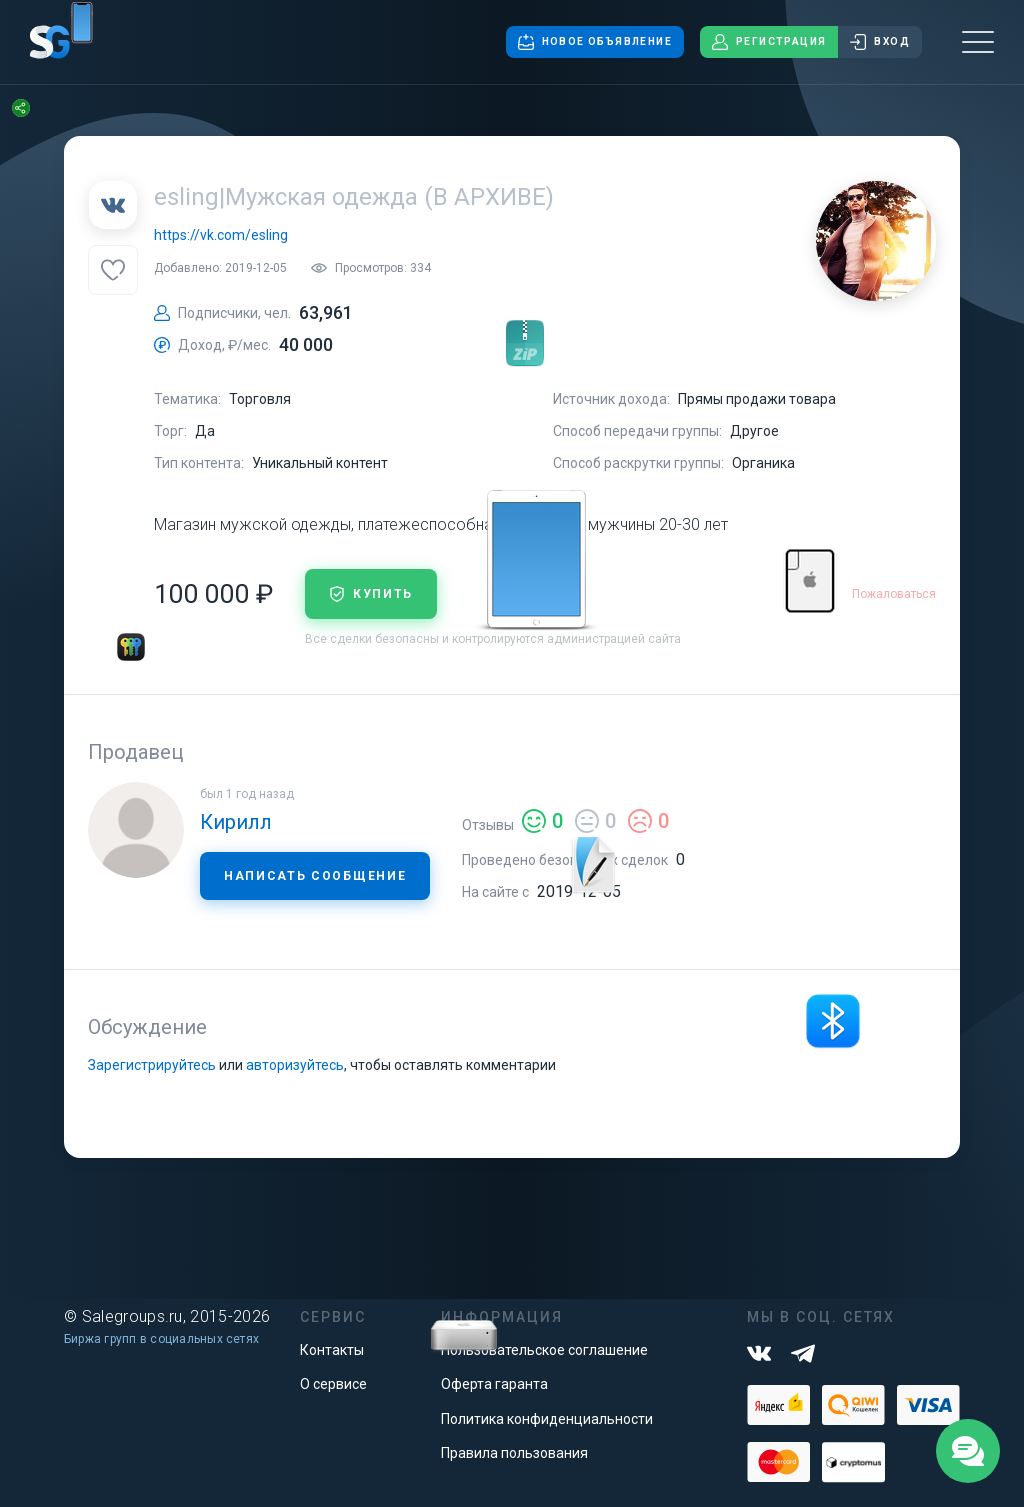  Describe the element at coordinates (464, 1330) in the screenshot. I see `mac mini server device` at that location.